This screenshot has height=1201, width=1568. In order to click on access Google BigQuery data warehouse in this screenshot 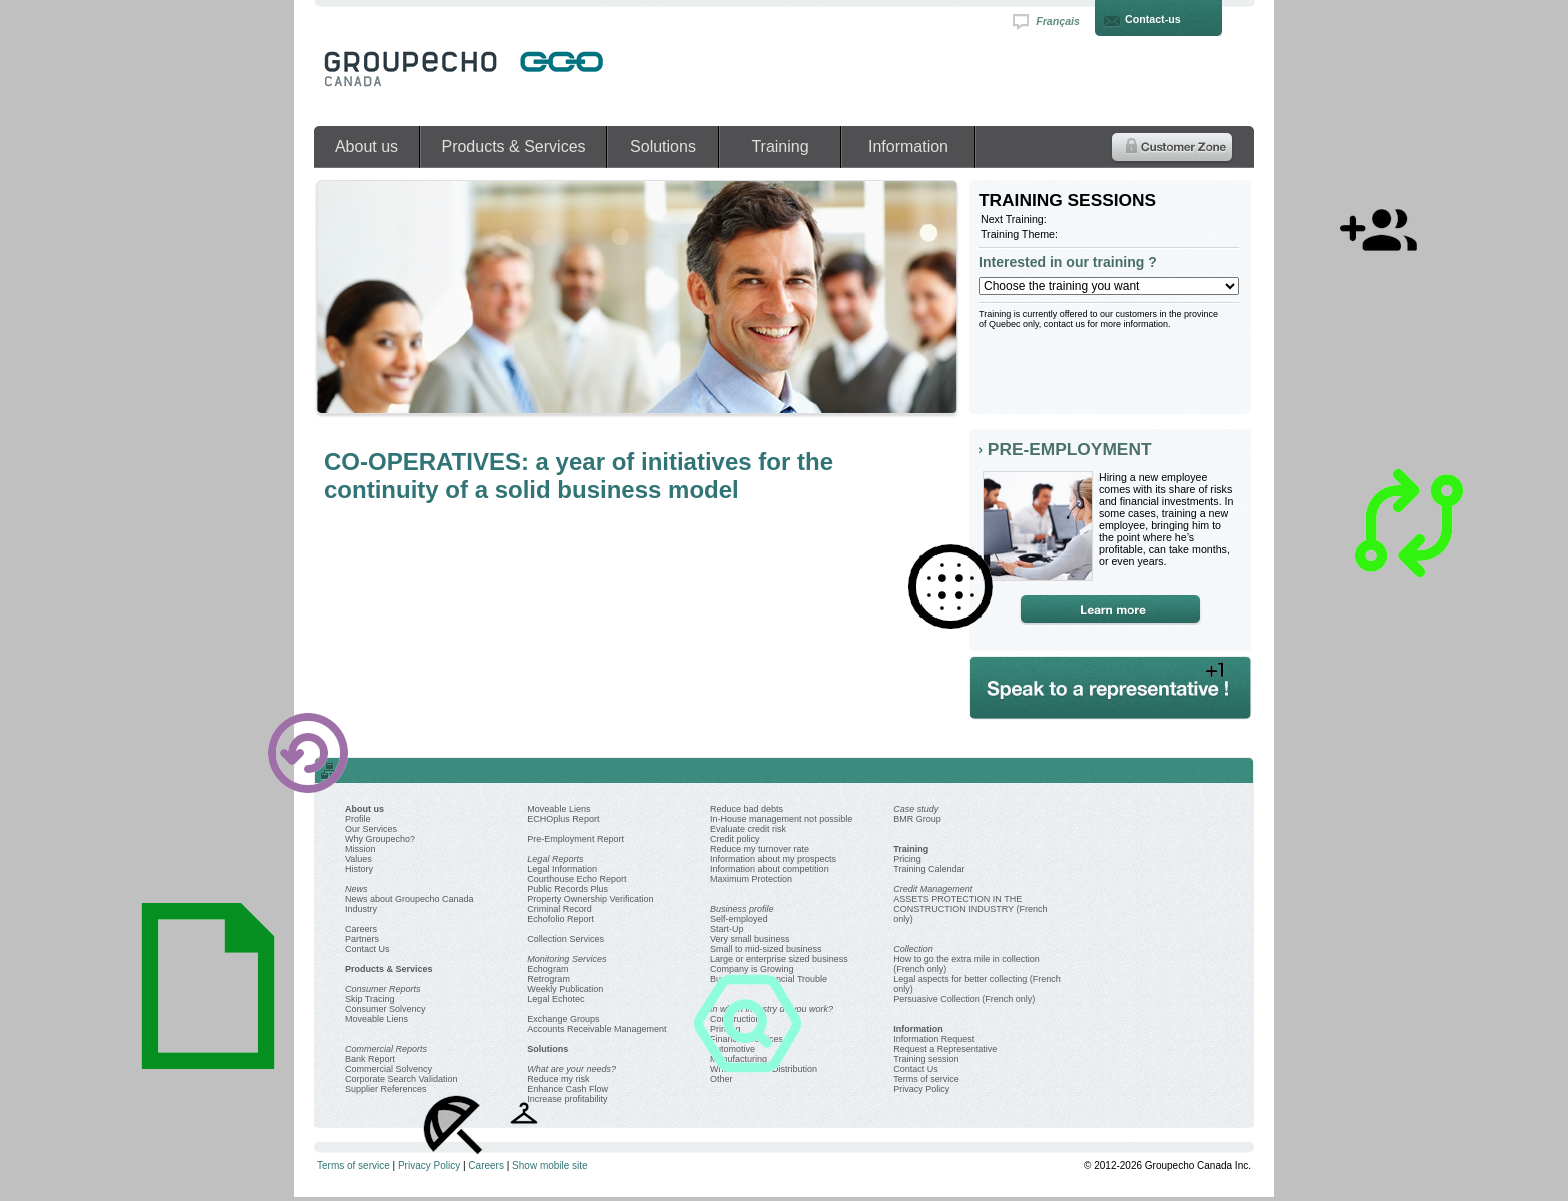, I will do `click(747, 1023)`.